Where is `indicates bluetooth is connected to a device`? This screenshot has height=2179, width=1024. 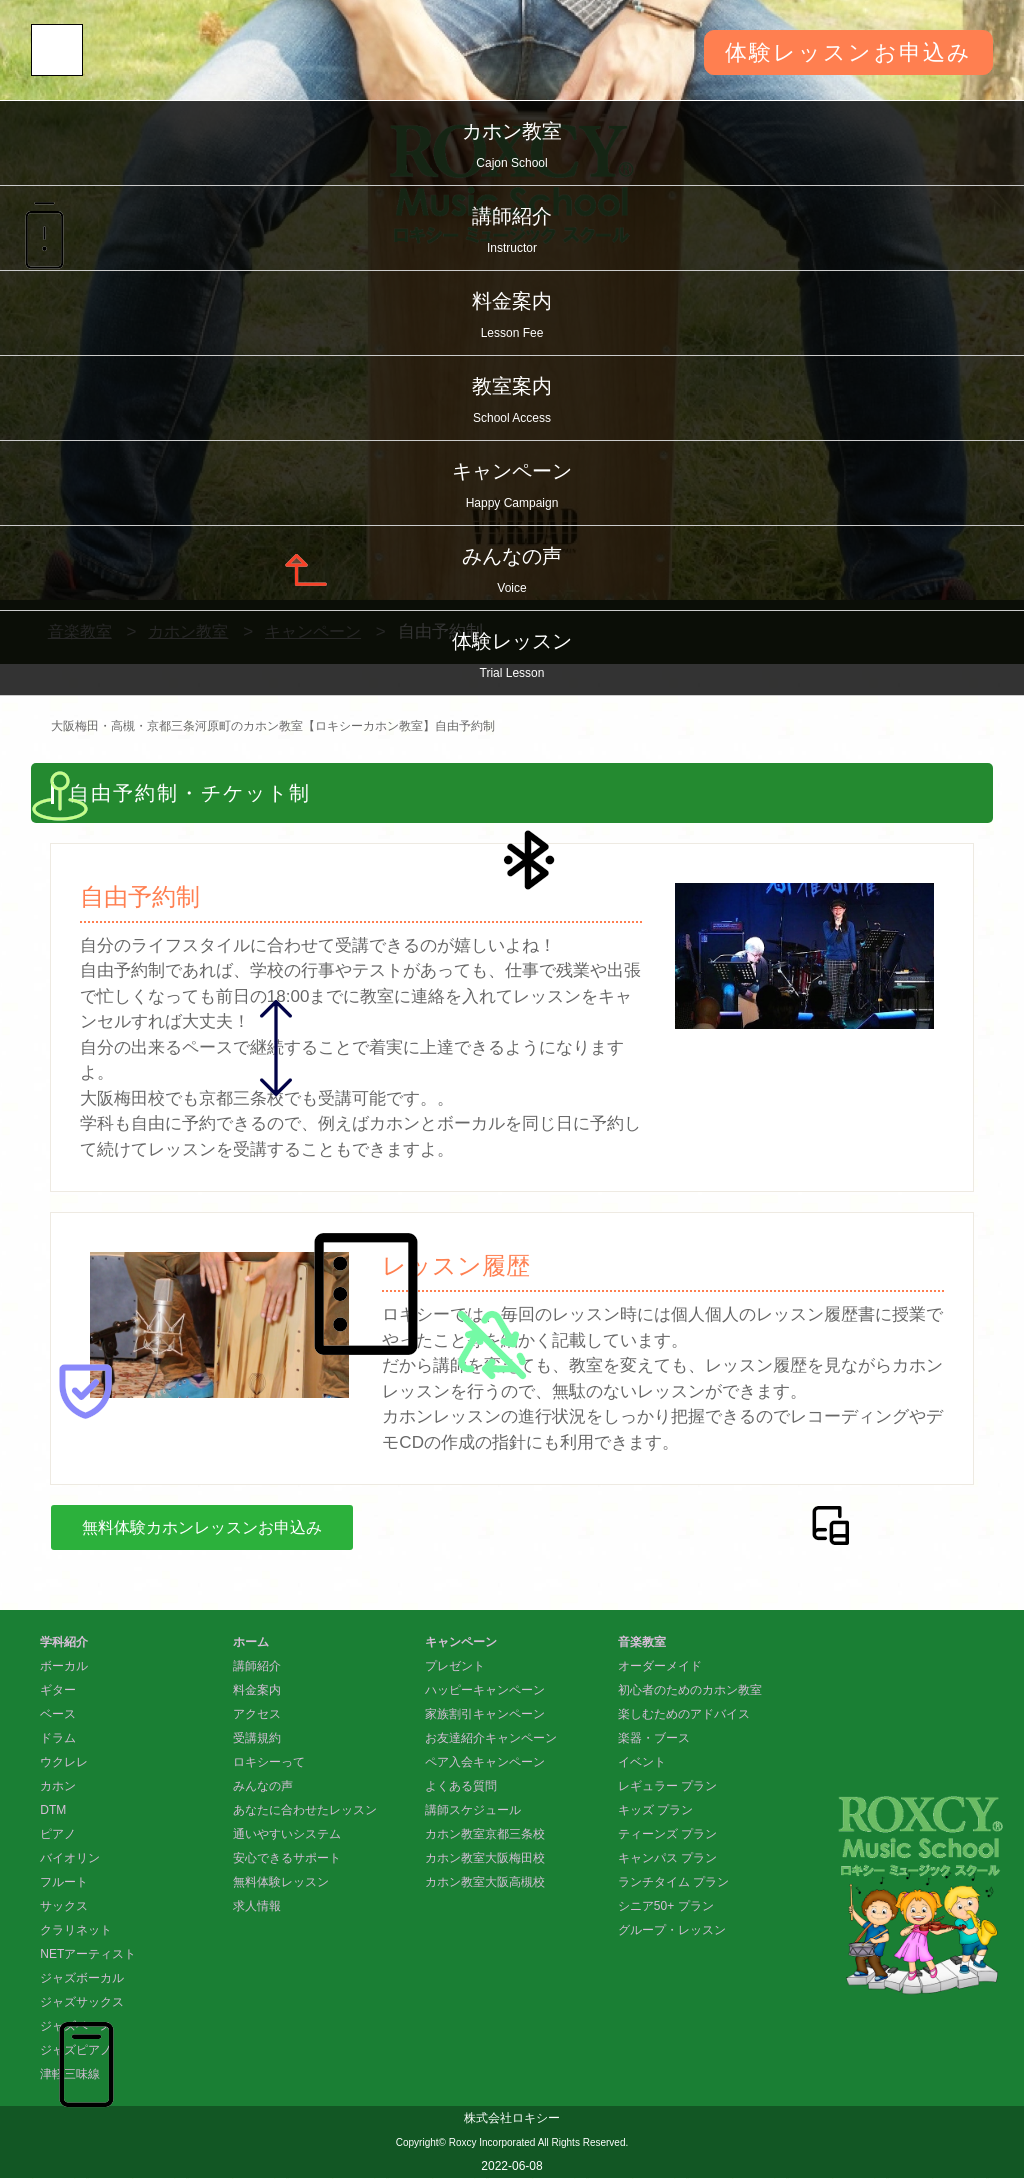
indicates bluetooth is connected to a device is located at coordinates (528, 860).